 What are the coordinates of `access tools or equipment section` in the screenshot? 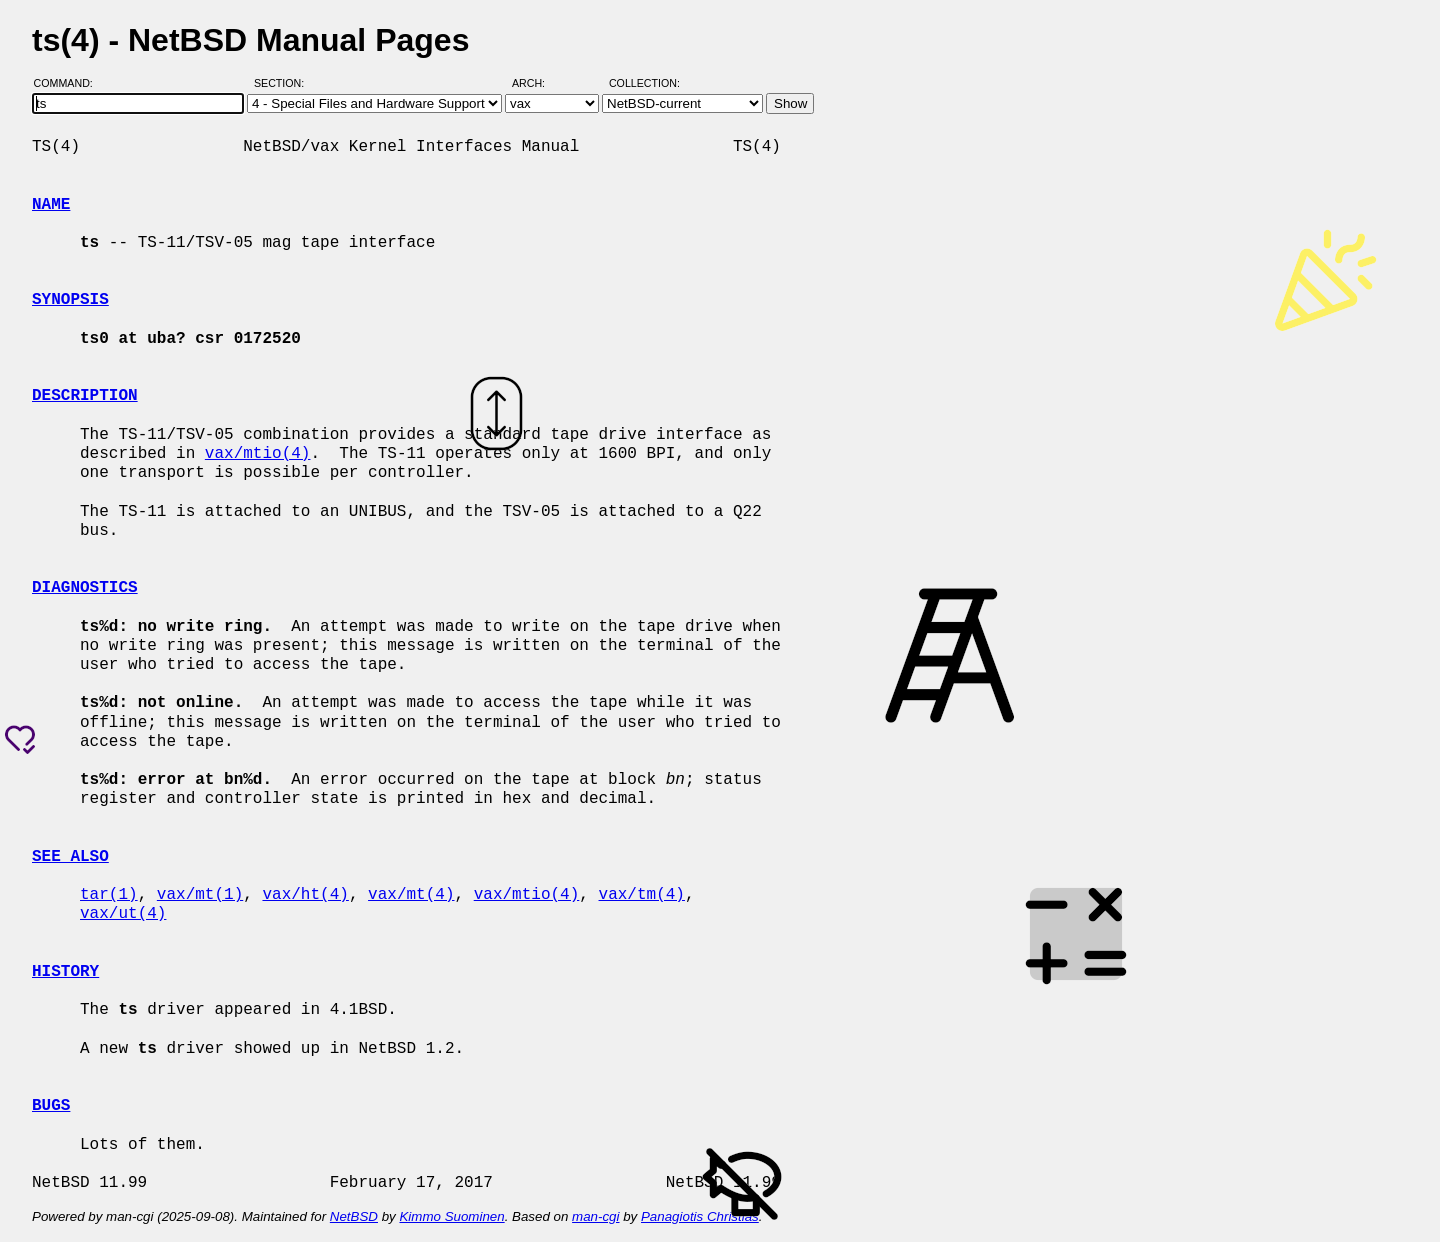 It's located at (952, 655).